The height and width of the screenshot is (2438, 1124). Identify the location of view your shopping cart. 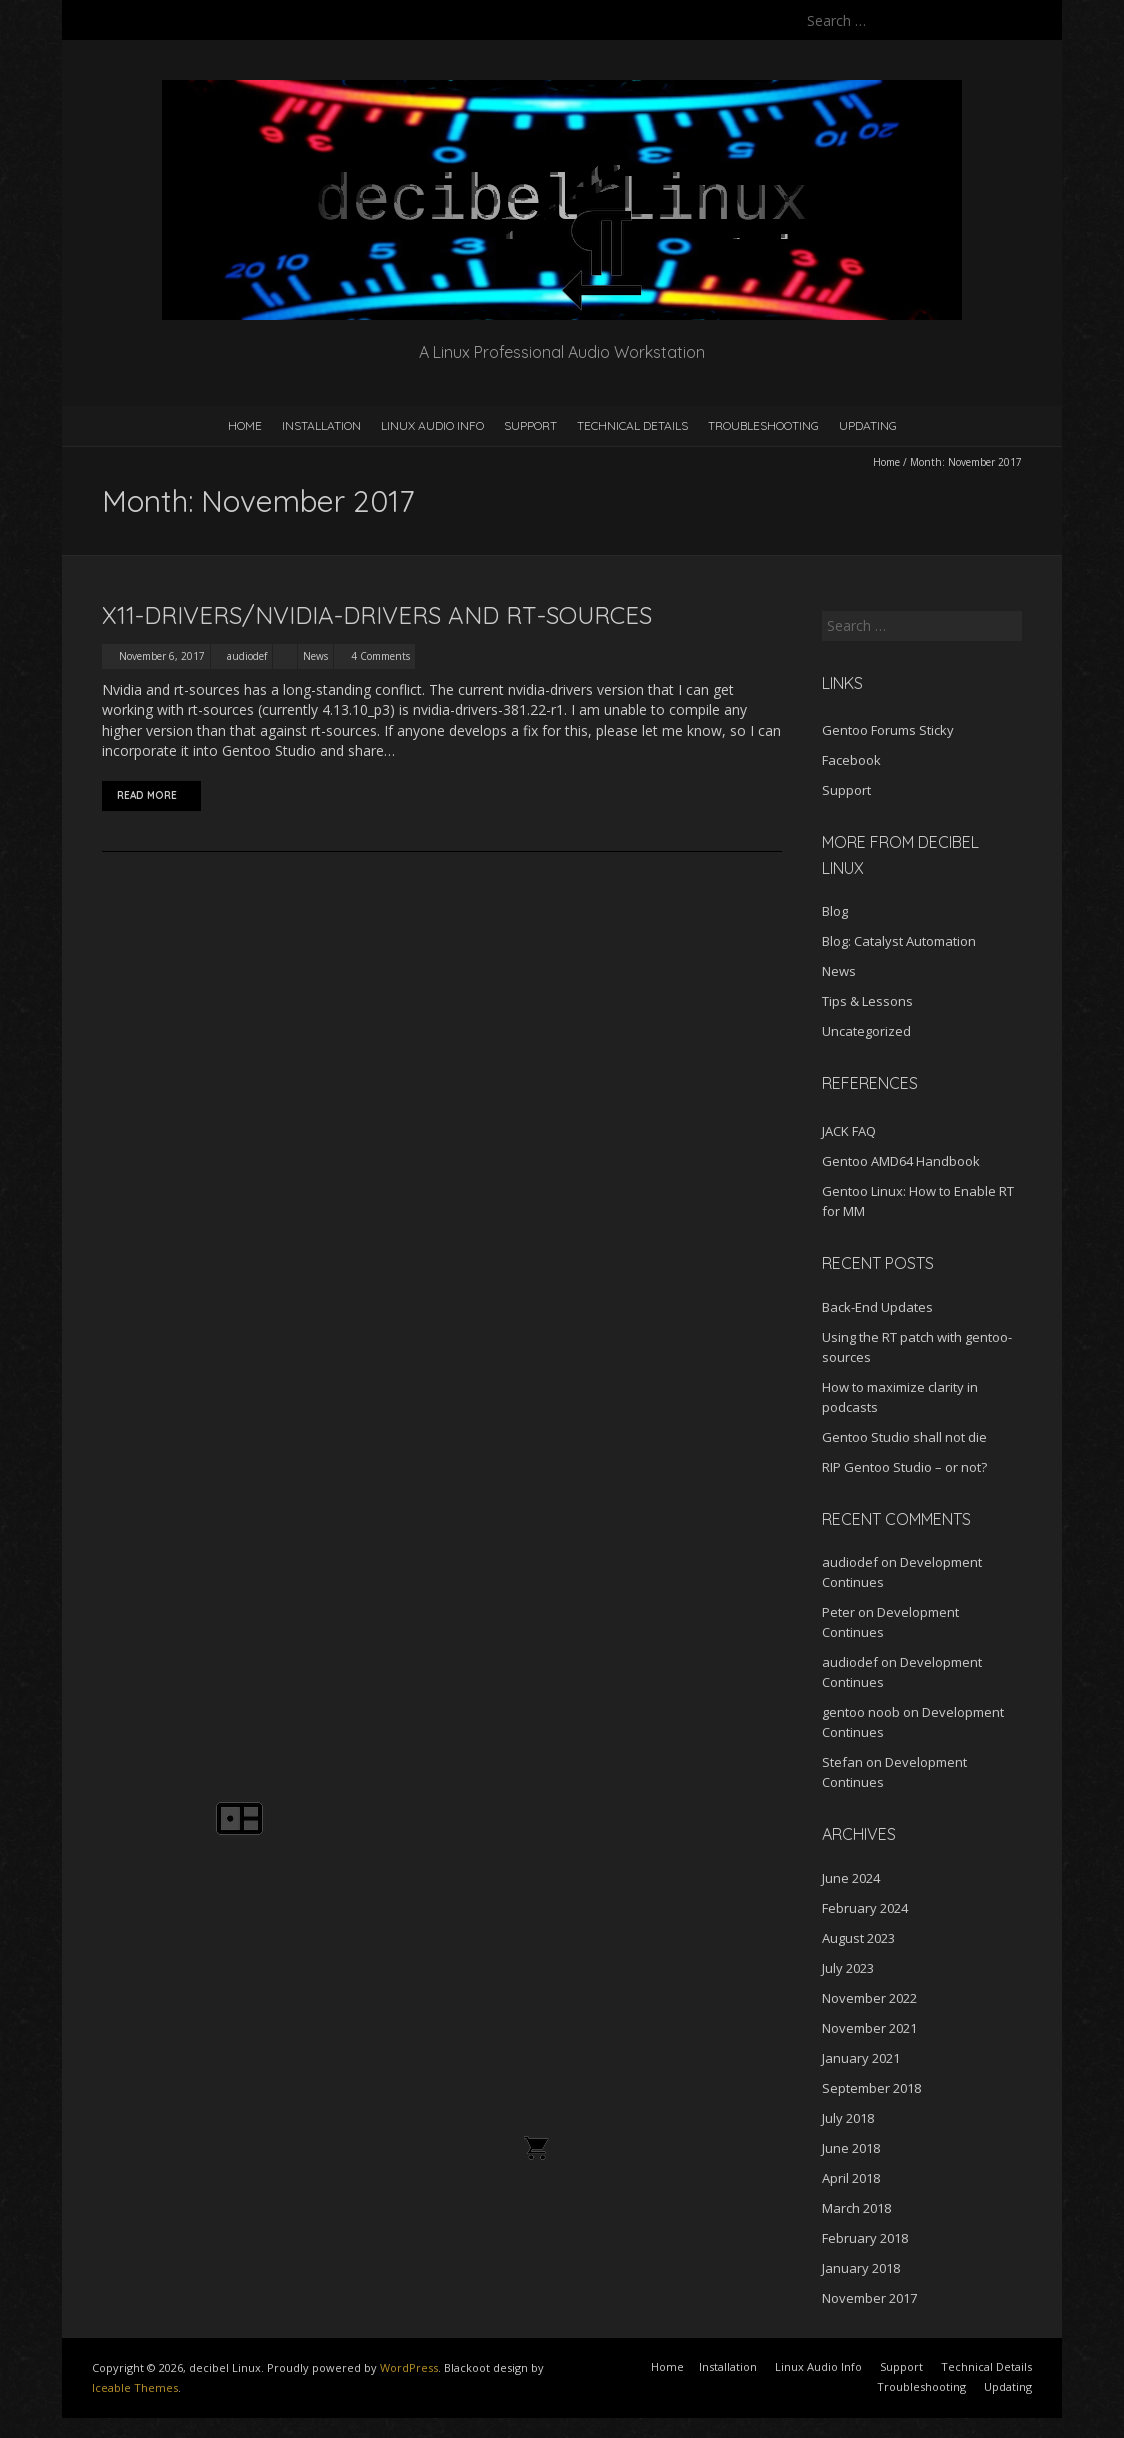
(537, 2148).